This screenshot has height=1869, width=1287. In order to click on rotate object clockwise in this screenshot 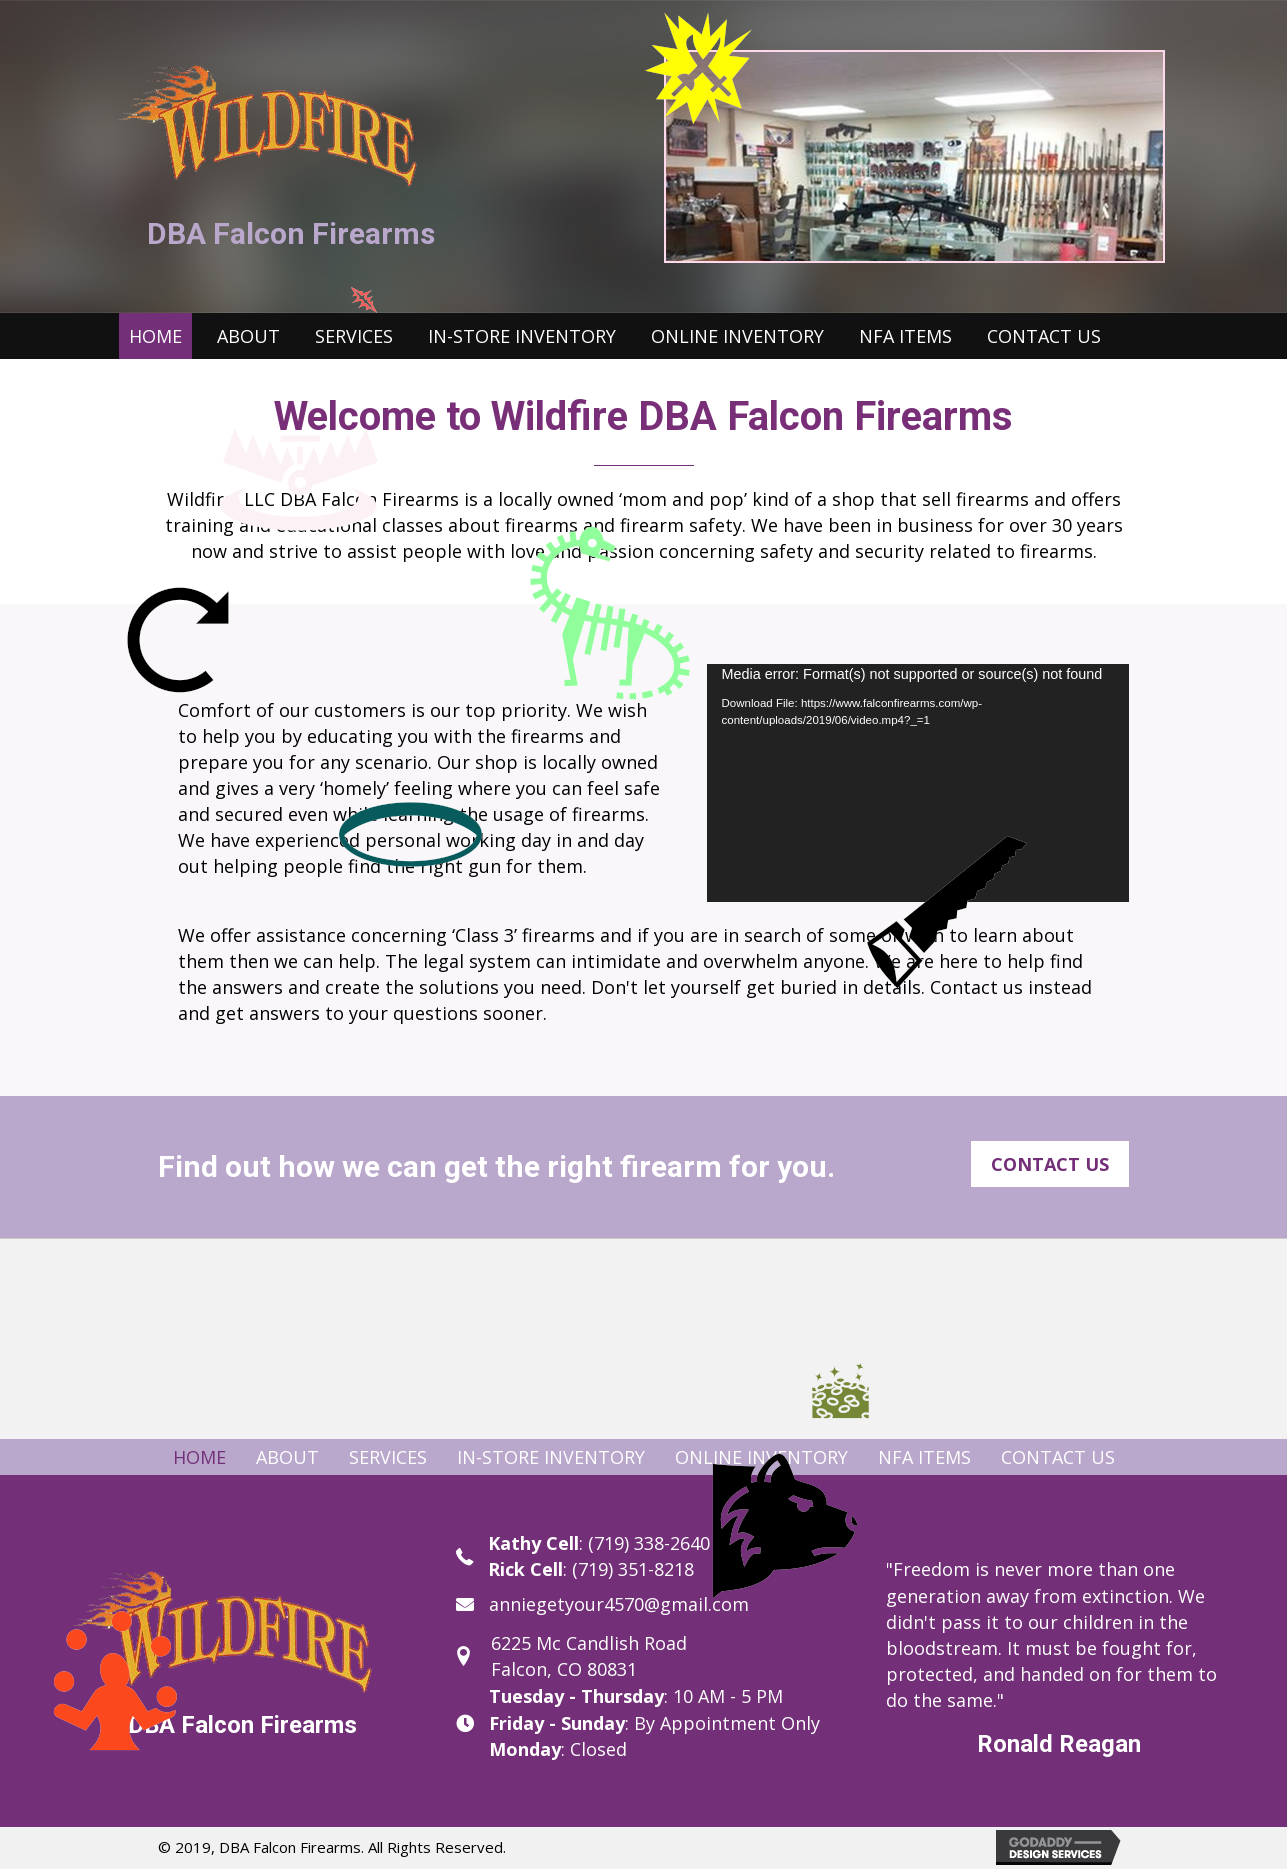, I will do `click(178, 640)`.